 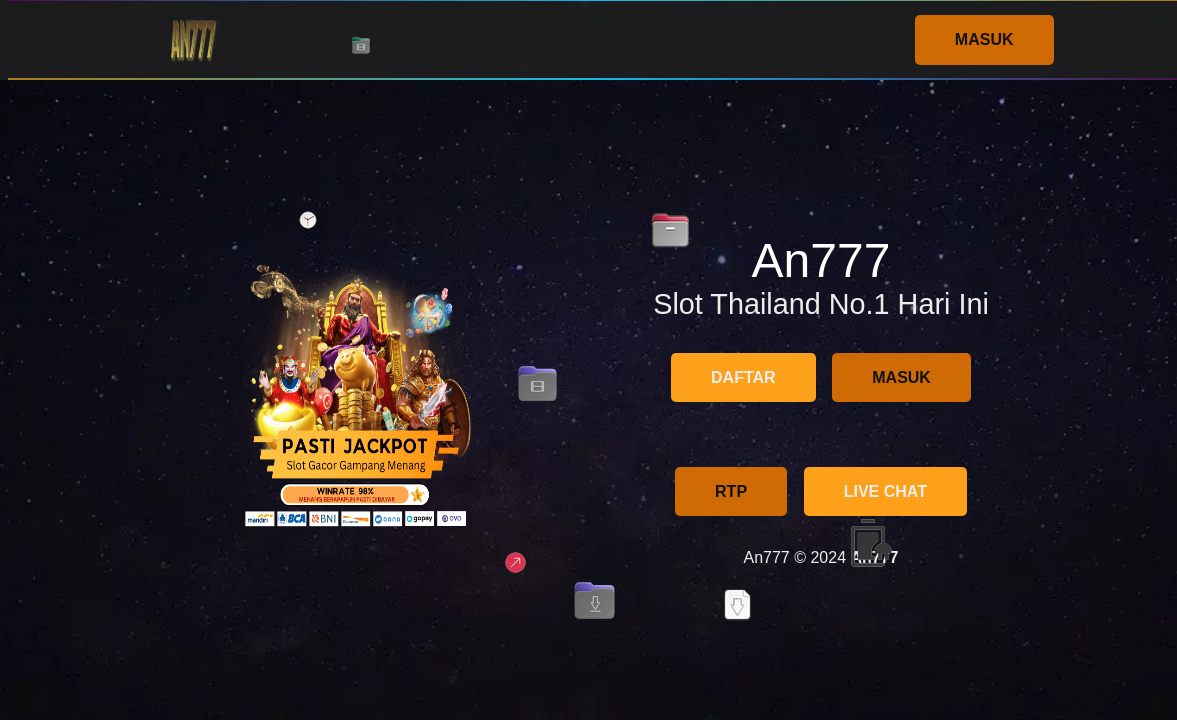 I want to click on open your videos folder, so click(x=537, y=383).